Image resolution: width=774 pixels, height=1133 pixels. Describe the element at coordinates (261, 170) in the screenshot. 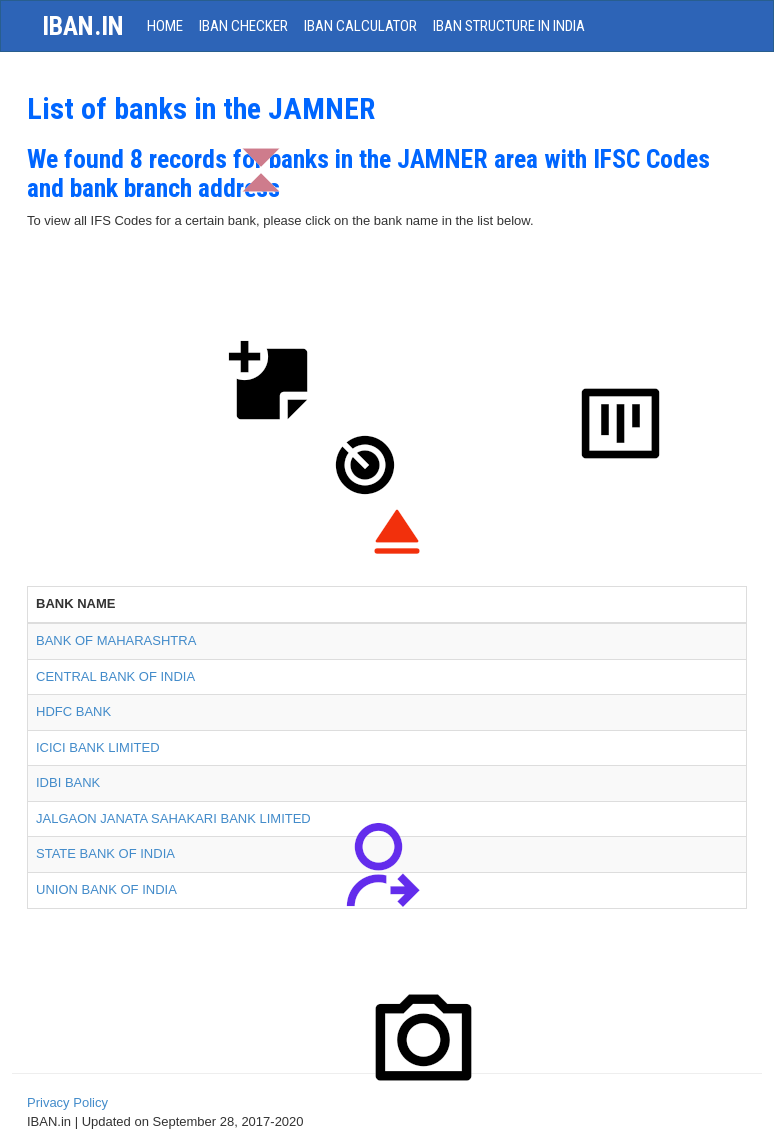

I see `collapse or contract content vertically` at that location.